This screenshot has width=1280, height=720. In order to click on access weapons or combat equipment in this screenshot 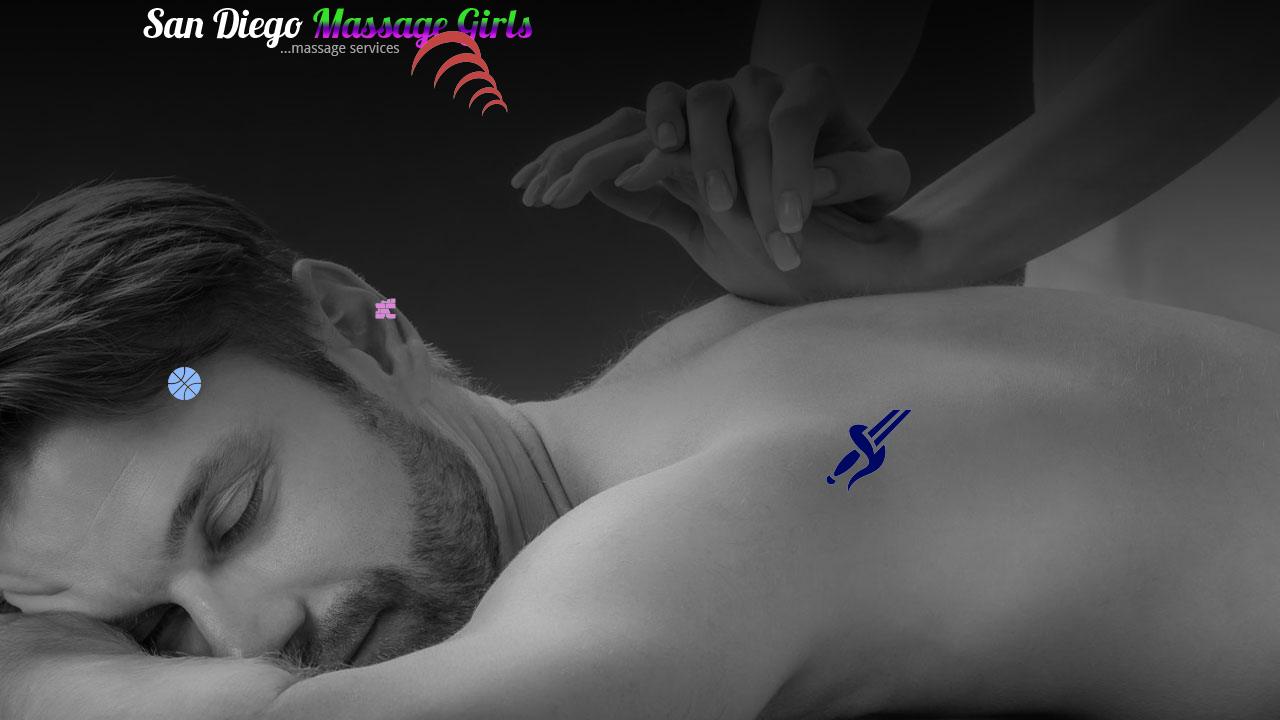, I will do `click(869, 452)`.